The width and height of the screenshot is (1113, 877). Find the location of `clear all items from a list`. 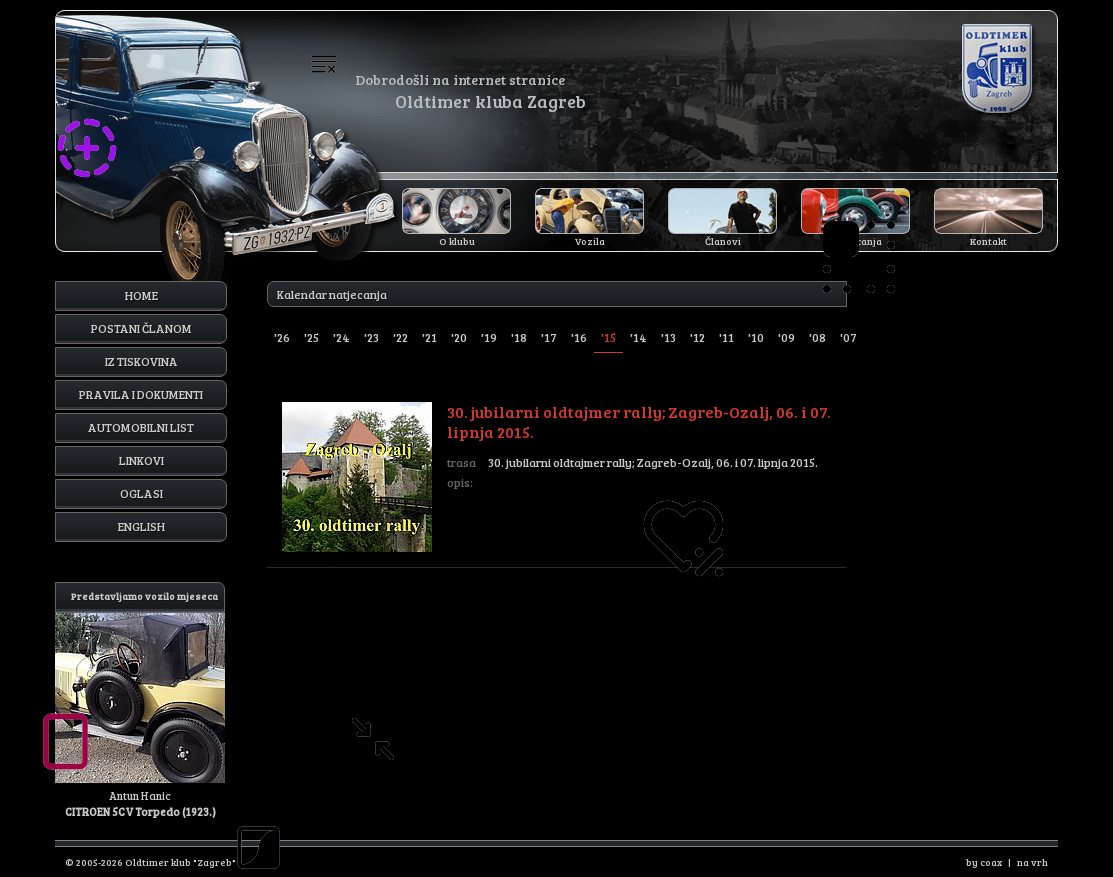

clear all items from a list is located at coordinates (324, 64).